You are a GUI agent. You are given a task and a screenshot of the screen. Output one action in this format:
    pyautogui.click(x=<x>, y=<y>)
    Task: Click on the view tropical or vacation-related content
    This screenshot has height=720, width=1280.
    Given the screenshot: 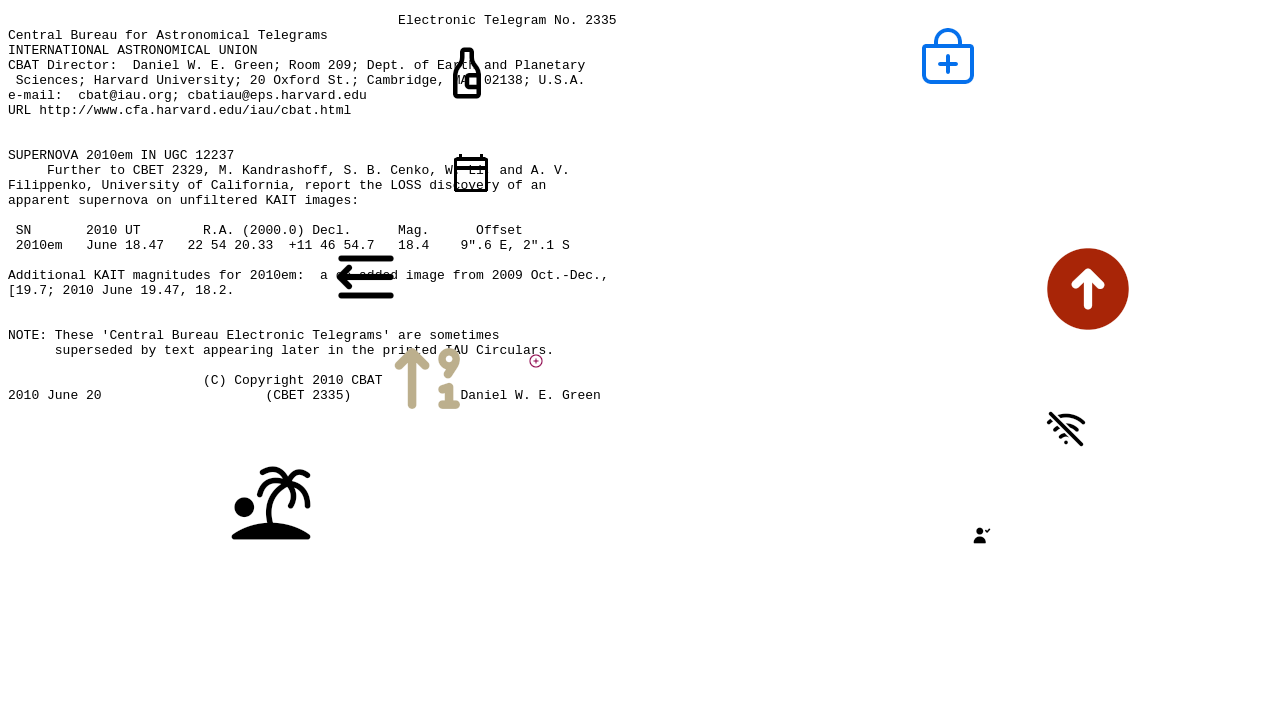 What is the action you would take?
    pyautogui.click(x=271, y=503)
    